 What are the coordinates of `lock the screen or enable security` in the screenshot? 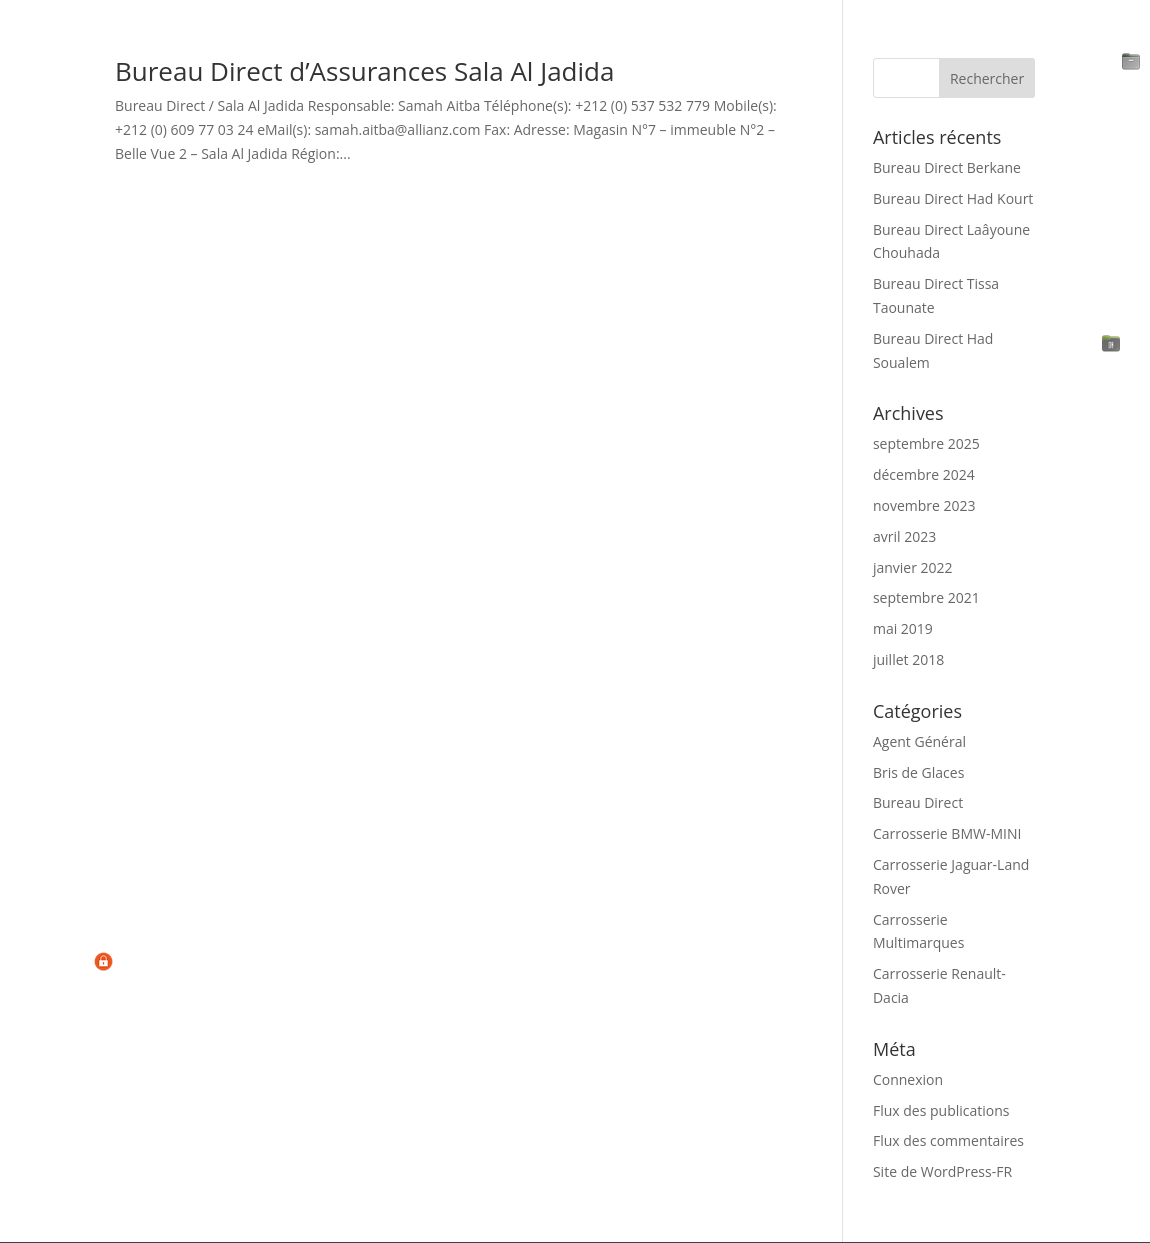 It's located at (103, 961).